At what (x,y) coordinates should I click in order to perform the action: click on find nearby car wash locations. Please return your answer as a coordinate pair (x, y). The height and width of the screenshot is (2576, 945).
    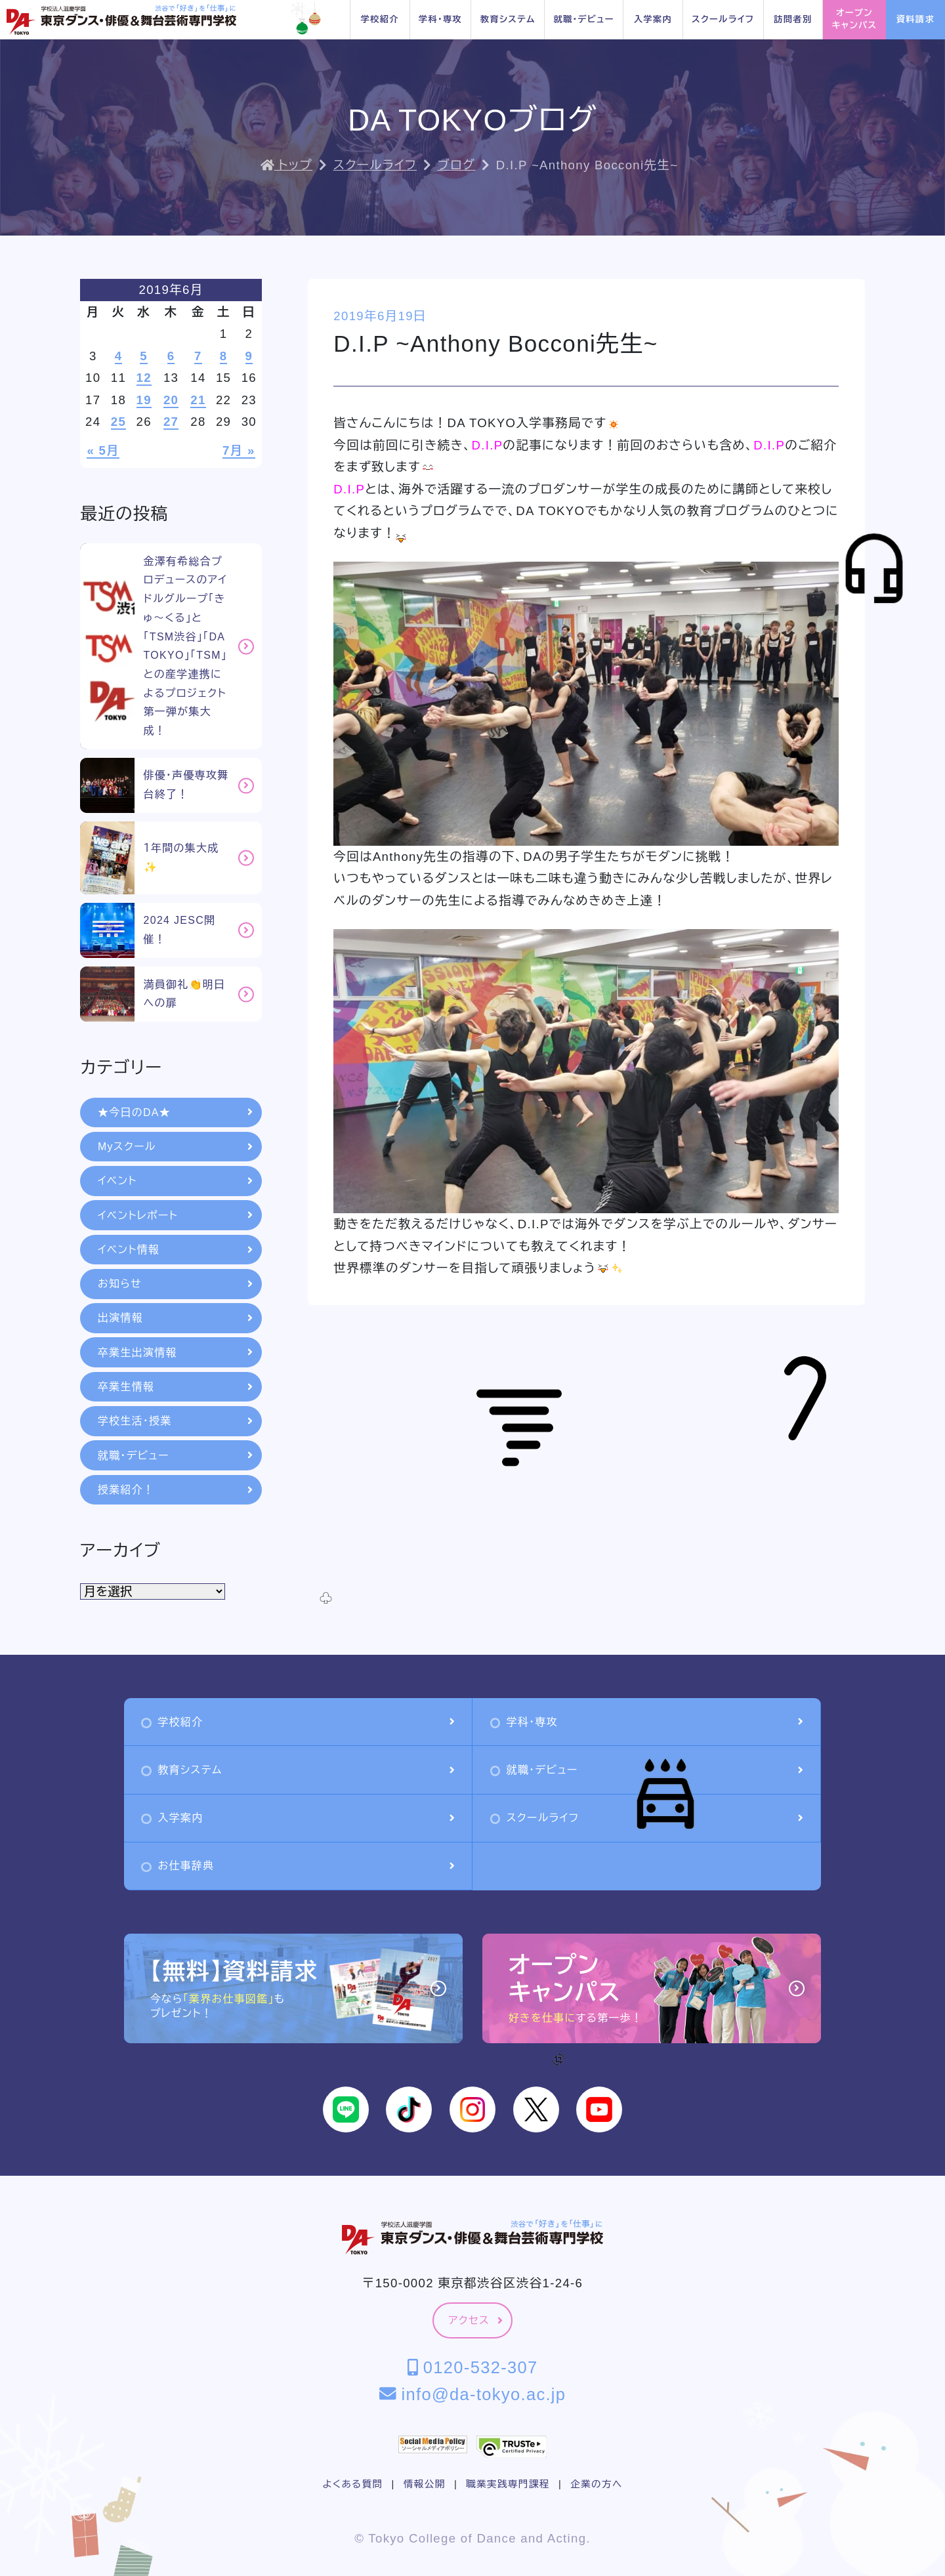
    Looking at the image, I should click on (665, 1794).